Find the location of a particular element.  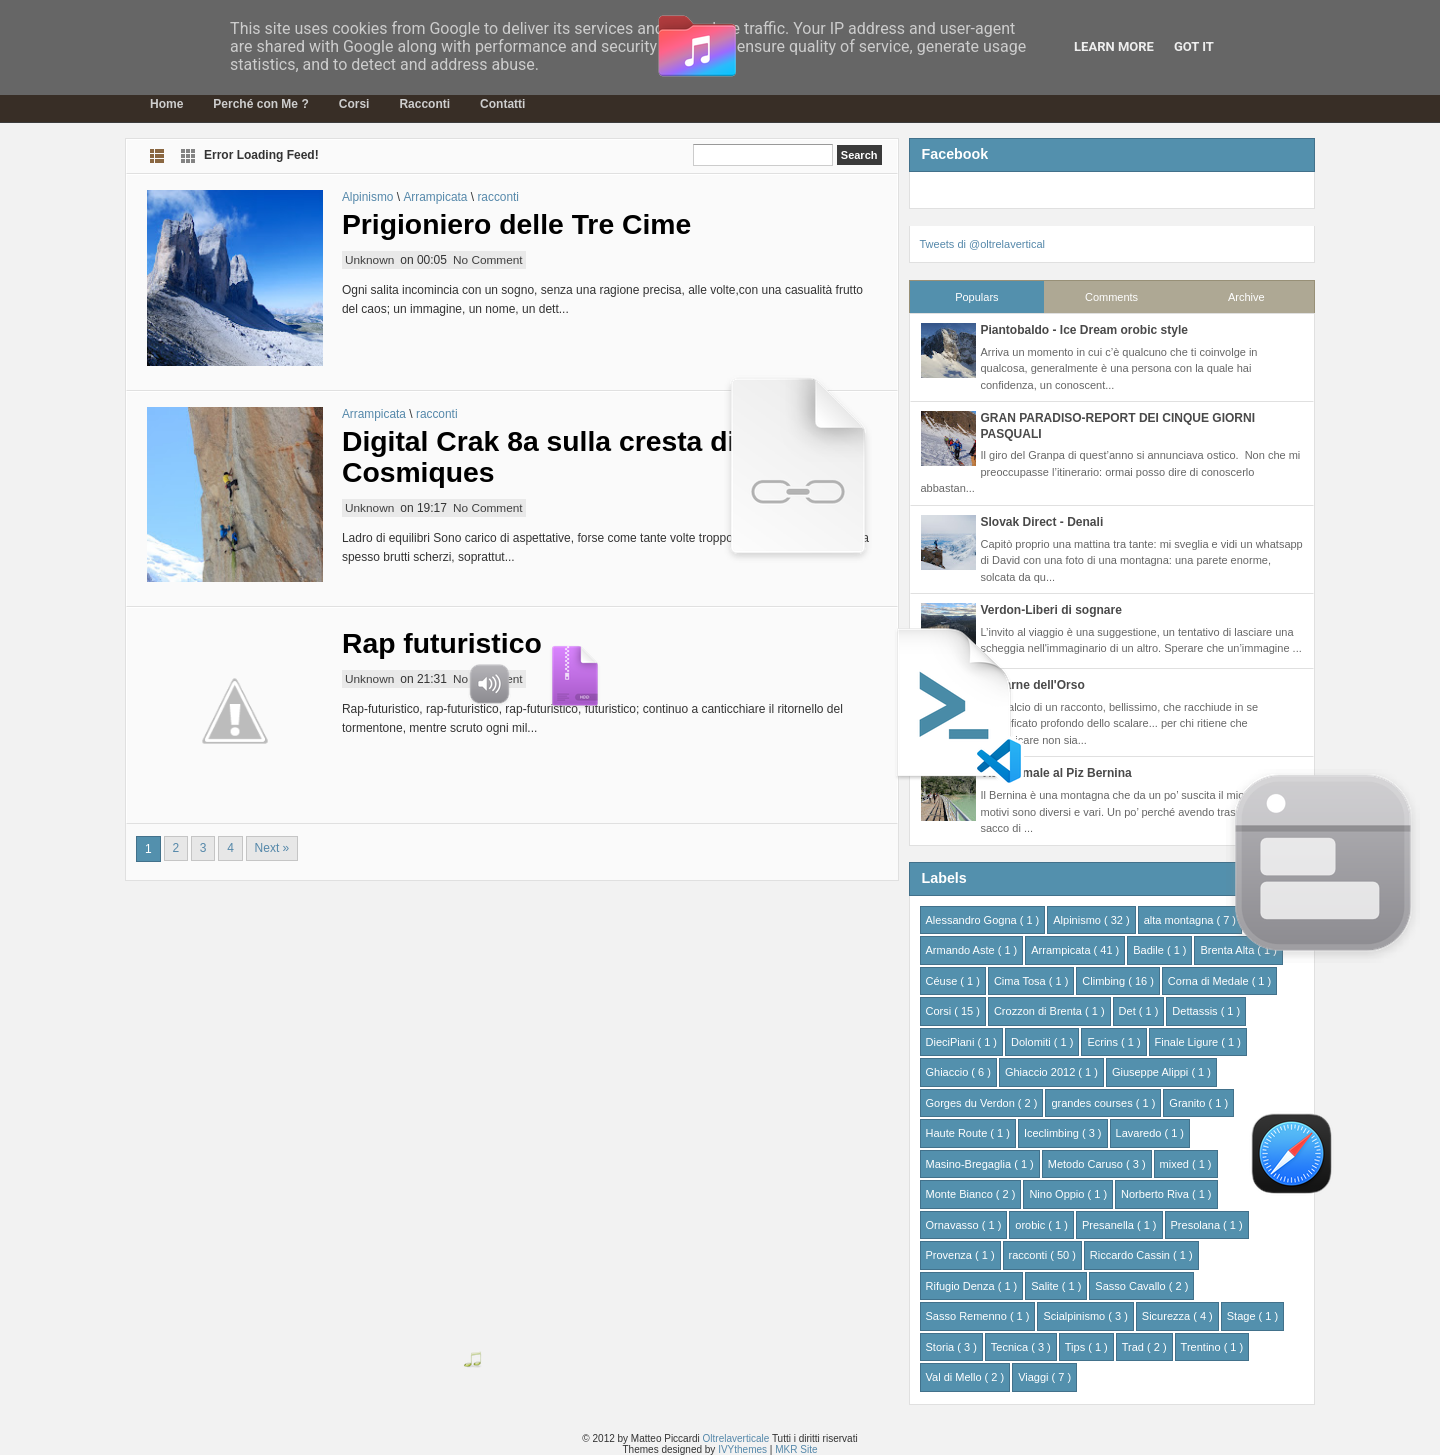

open Safari web browser is located at coordinates (1291, 1153).